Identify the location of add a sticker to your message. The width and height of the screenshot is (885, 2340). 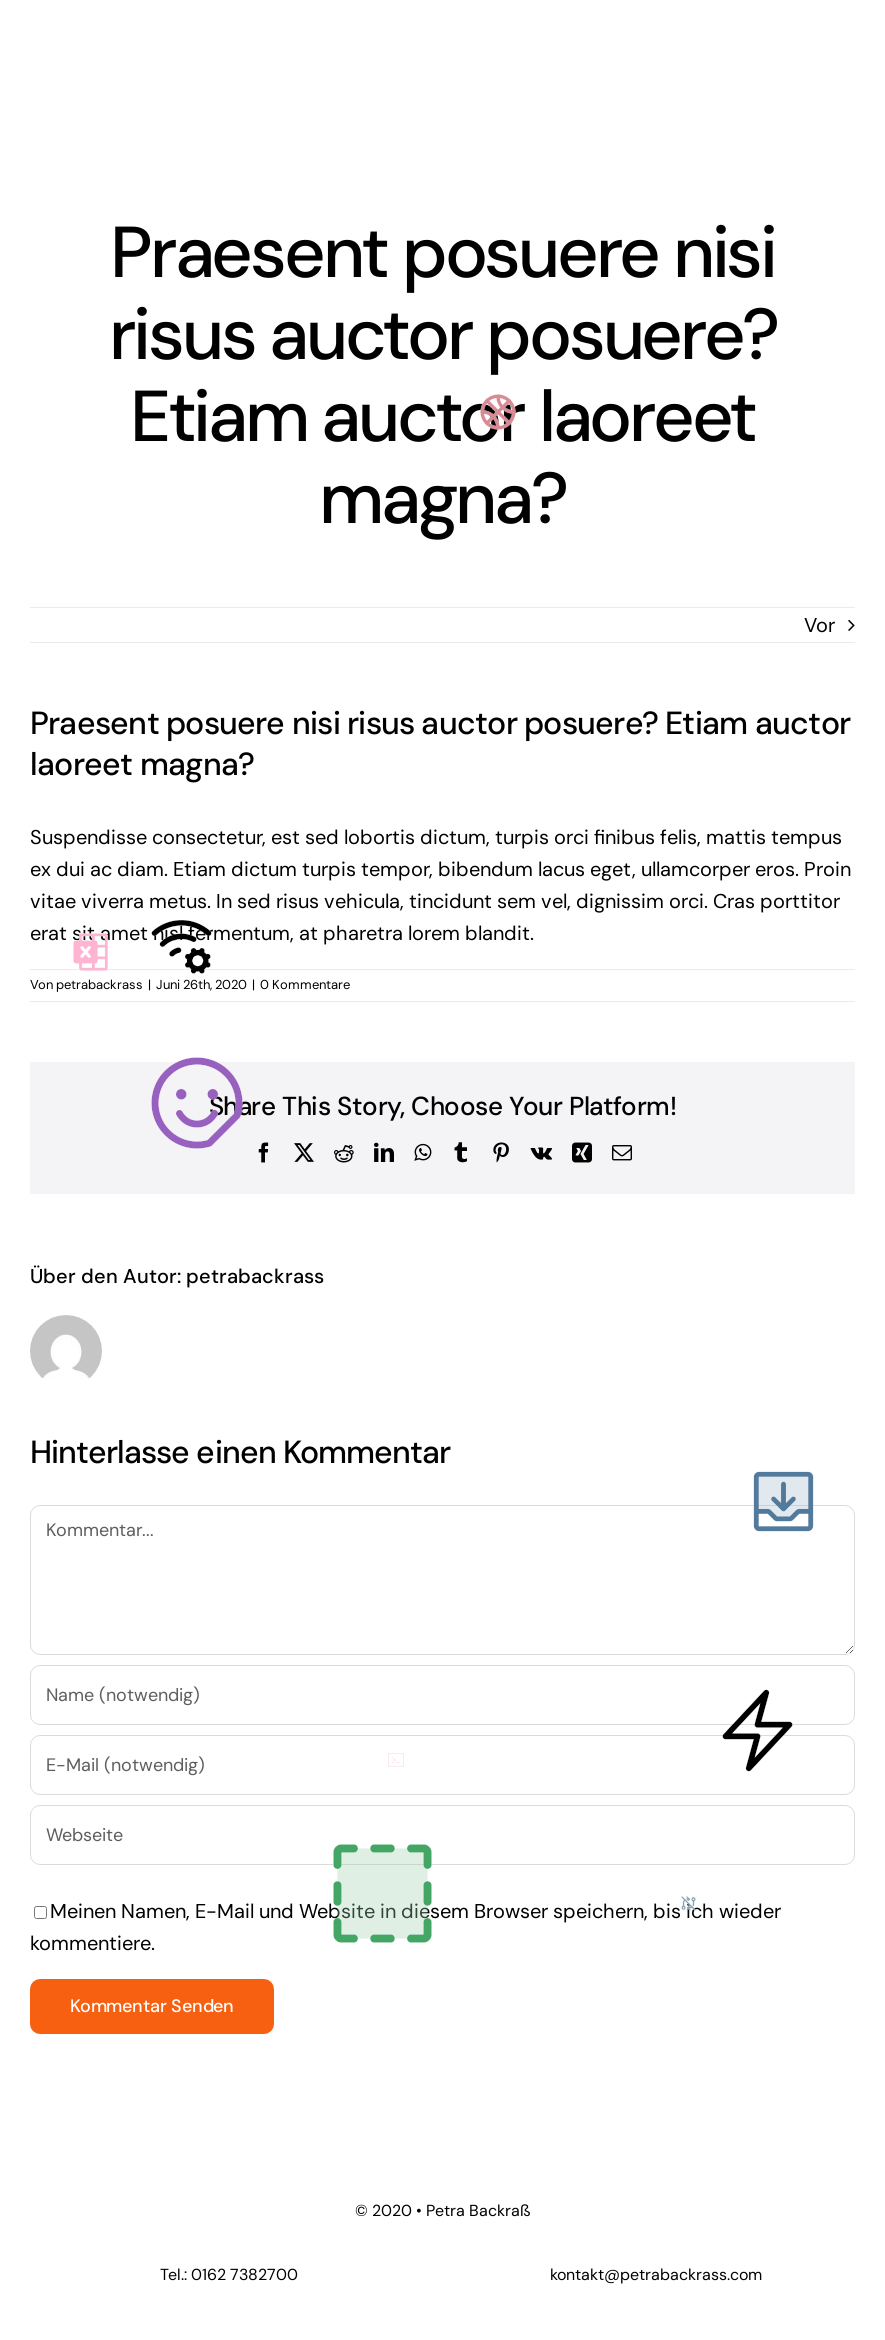
(197, 1103).